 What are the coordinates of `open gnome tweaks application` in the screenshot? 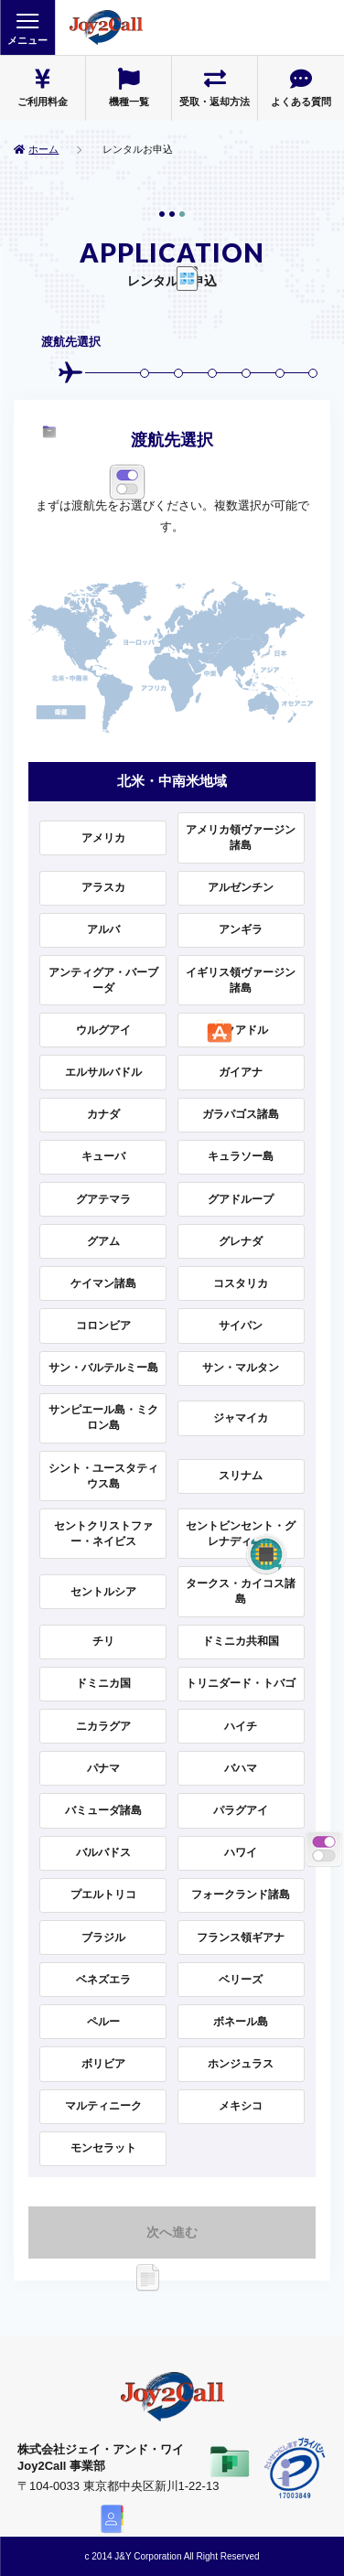 It's located at (324, 1849).